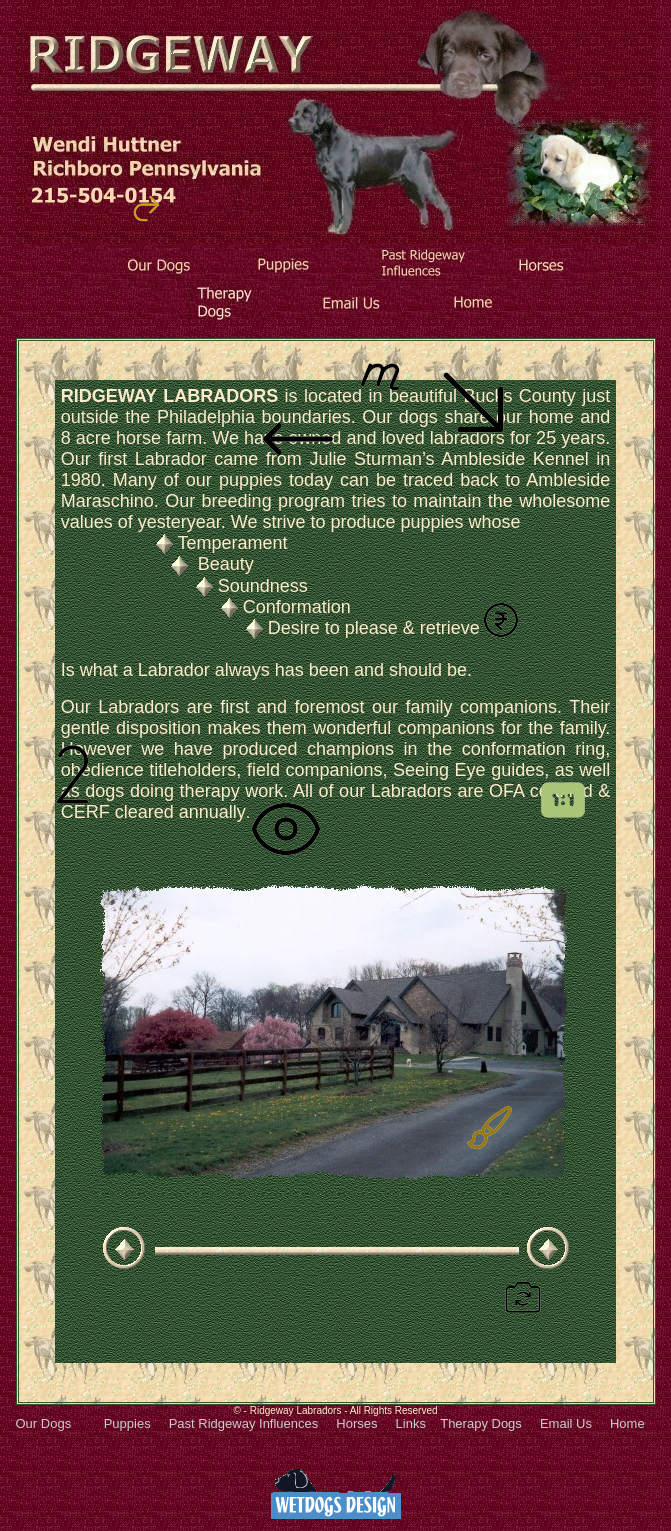 This screenshot has height=1531, width=671. I want to click on view price or amount in indian rupees, so click(501, 620).